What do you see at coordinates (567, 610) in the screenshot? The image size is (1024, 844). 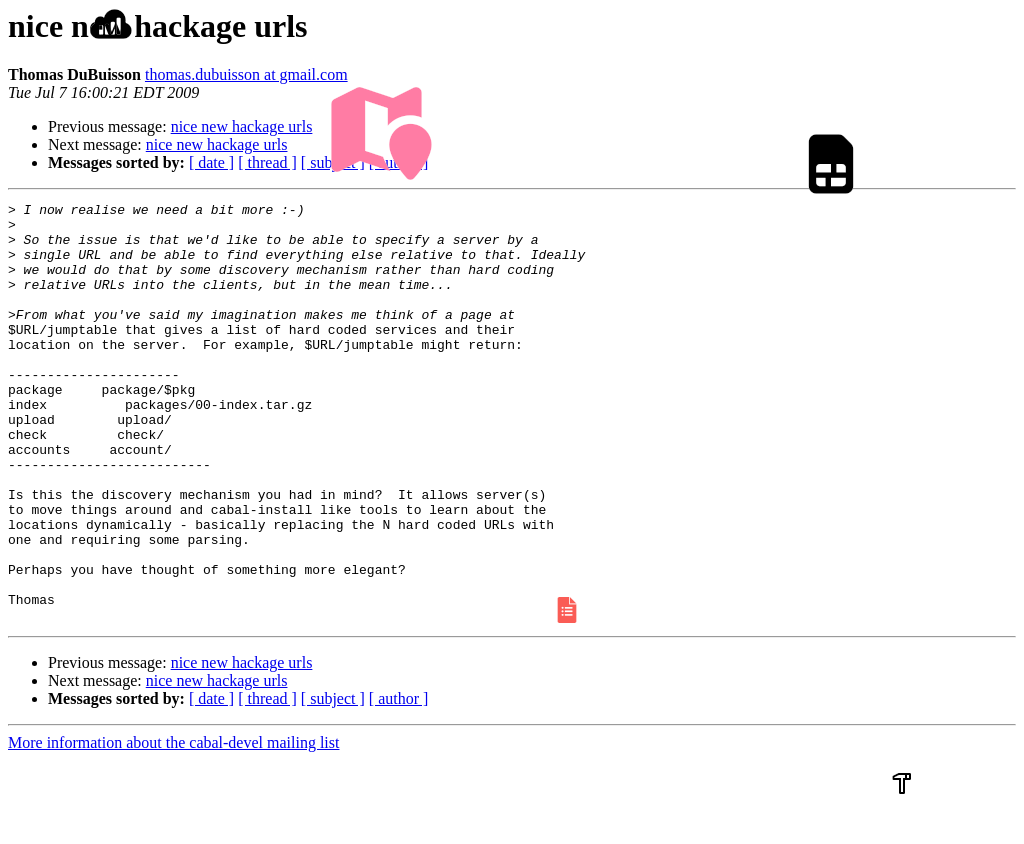 I see `open Google Forms` at bounding box center [567, 610].